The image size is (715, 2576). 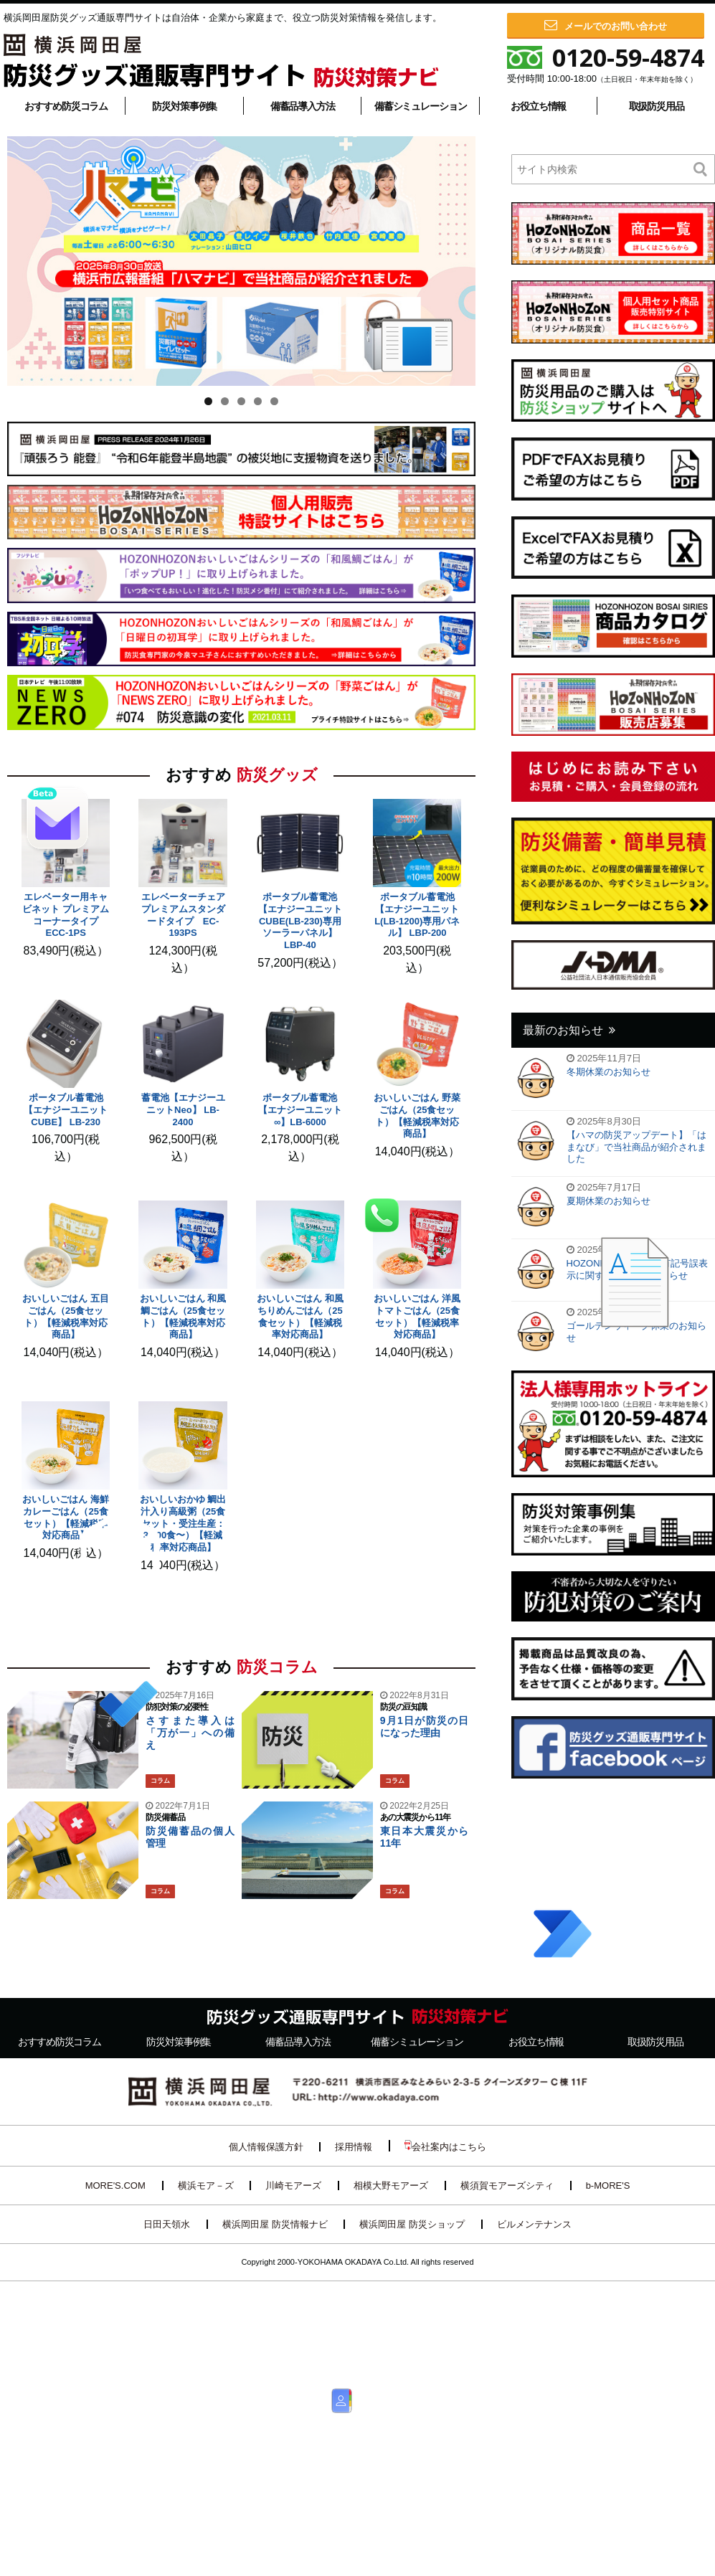 I want to click on open microsoft power automate, so click(x=562, y=1933).